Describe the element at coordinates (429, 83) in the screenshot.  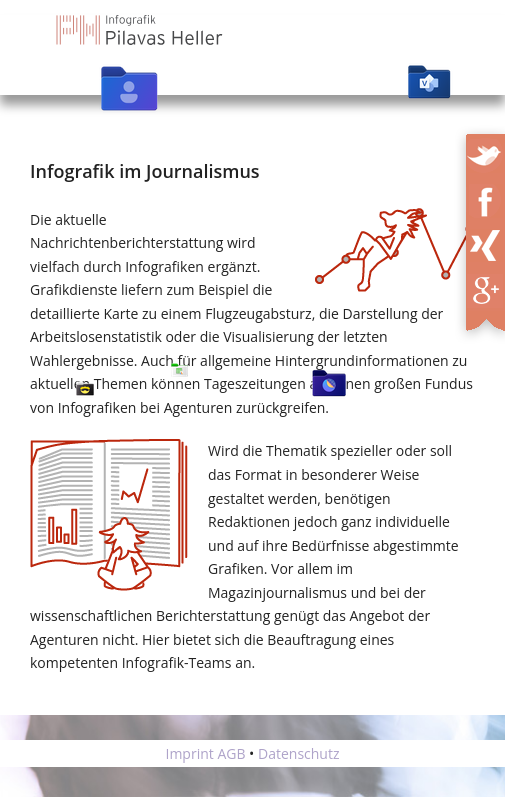
I see `open folder containing microsoft visio files` at that location.